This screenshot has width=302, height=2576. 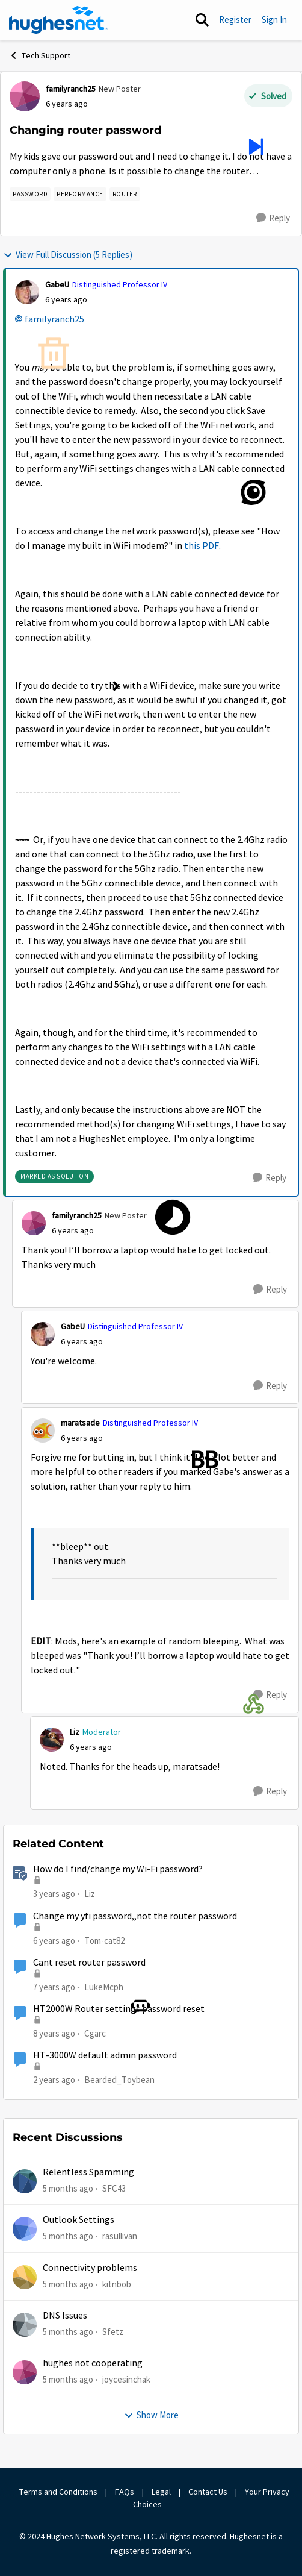 What do you see at coordinates (256, 146) in the screenshot?
I see `skip to the next track` at bounding box center [256, 146].